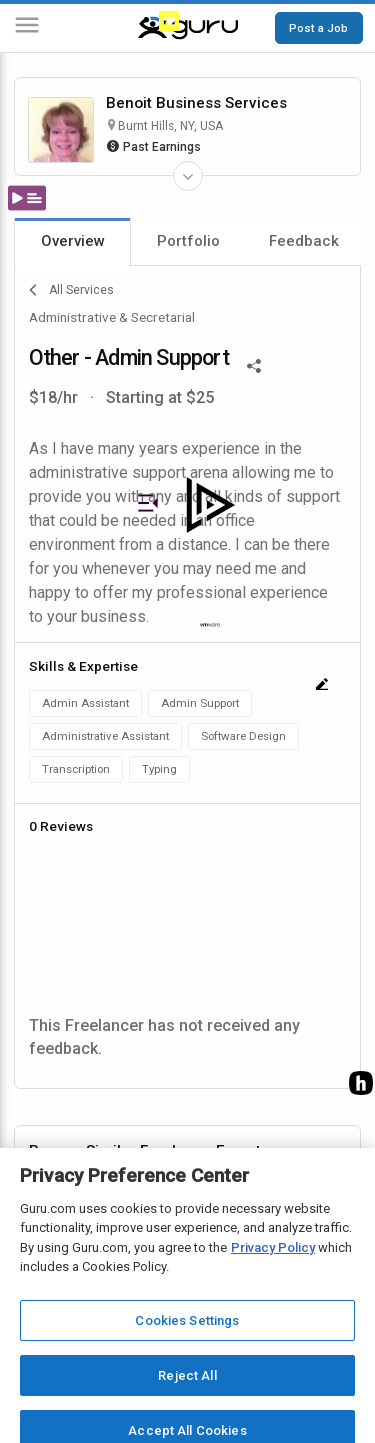  What do you see at coordinates (361, 1083) in the screenshot?
I see `Hack Club logo` at bounding box center [361, 1083].